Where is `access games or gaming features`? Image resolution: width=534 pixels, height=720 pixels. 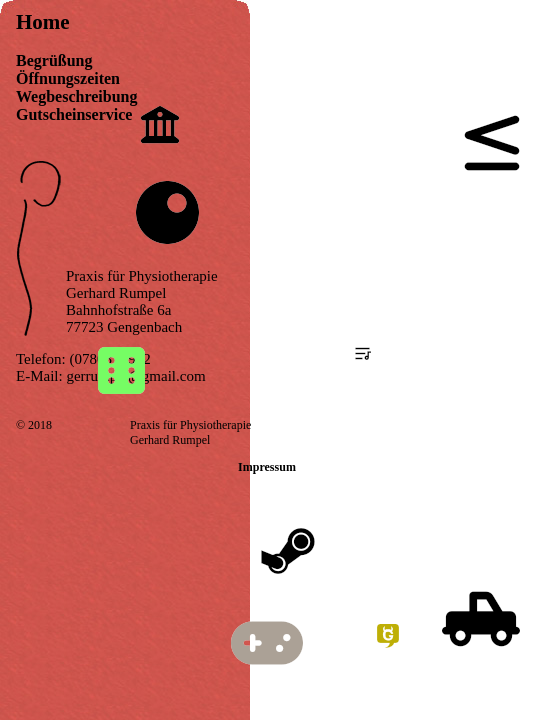 access games or gaming features is located at coordinates (267, 643).